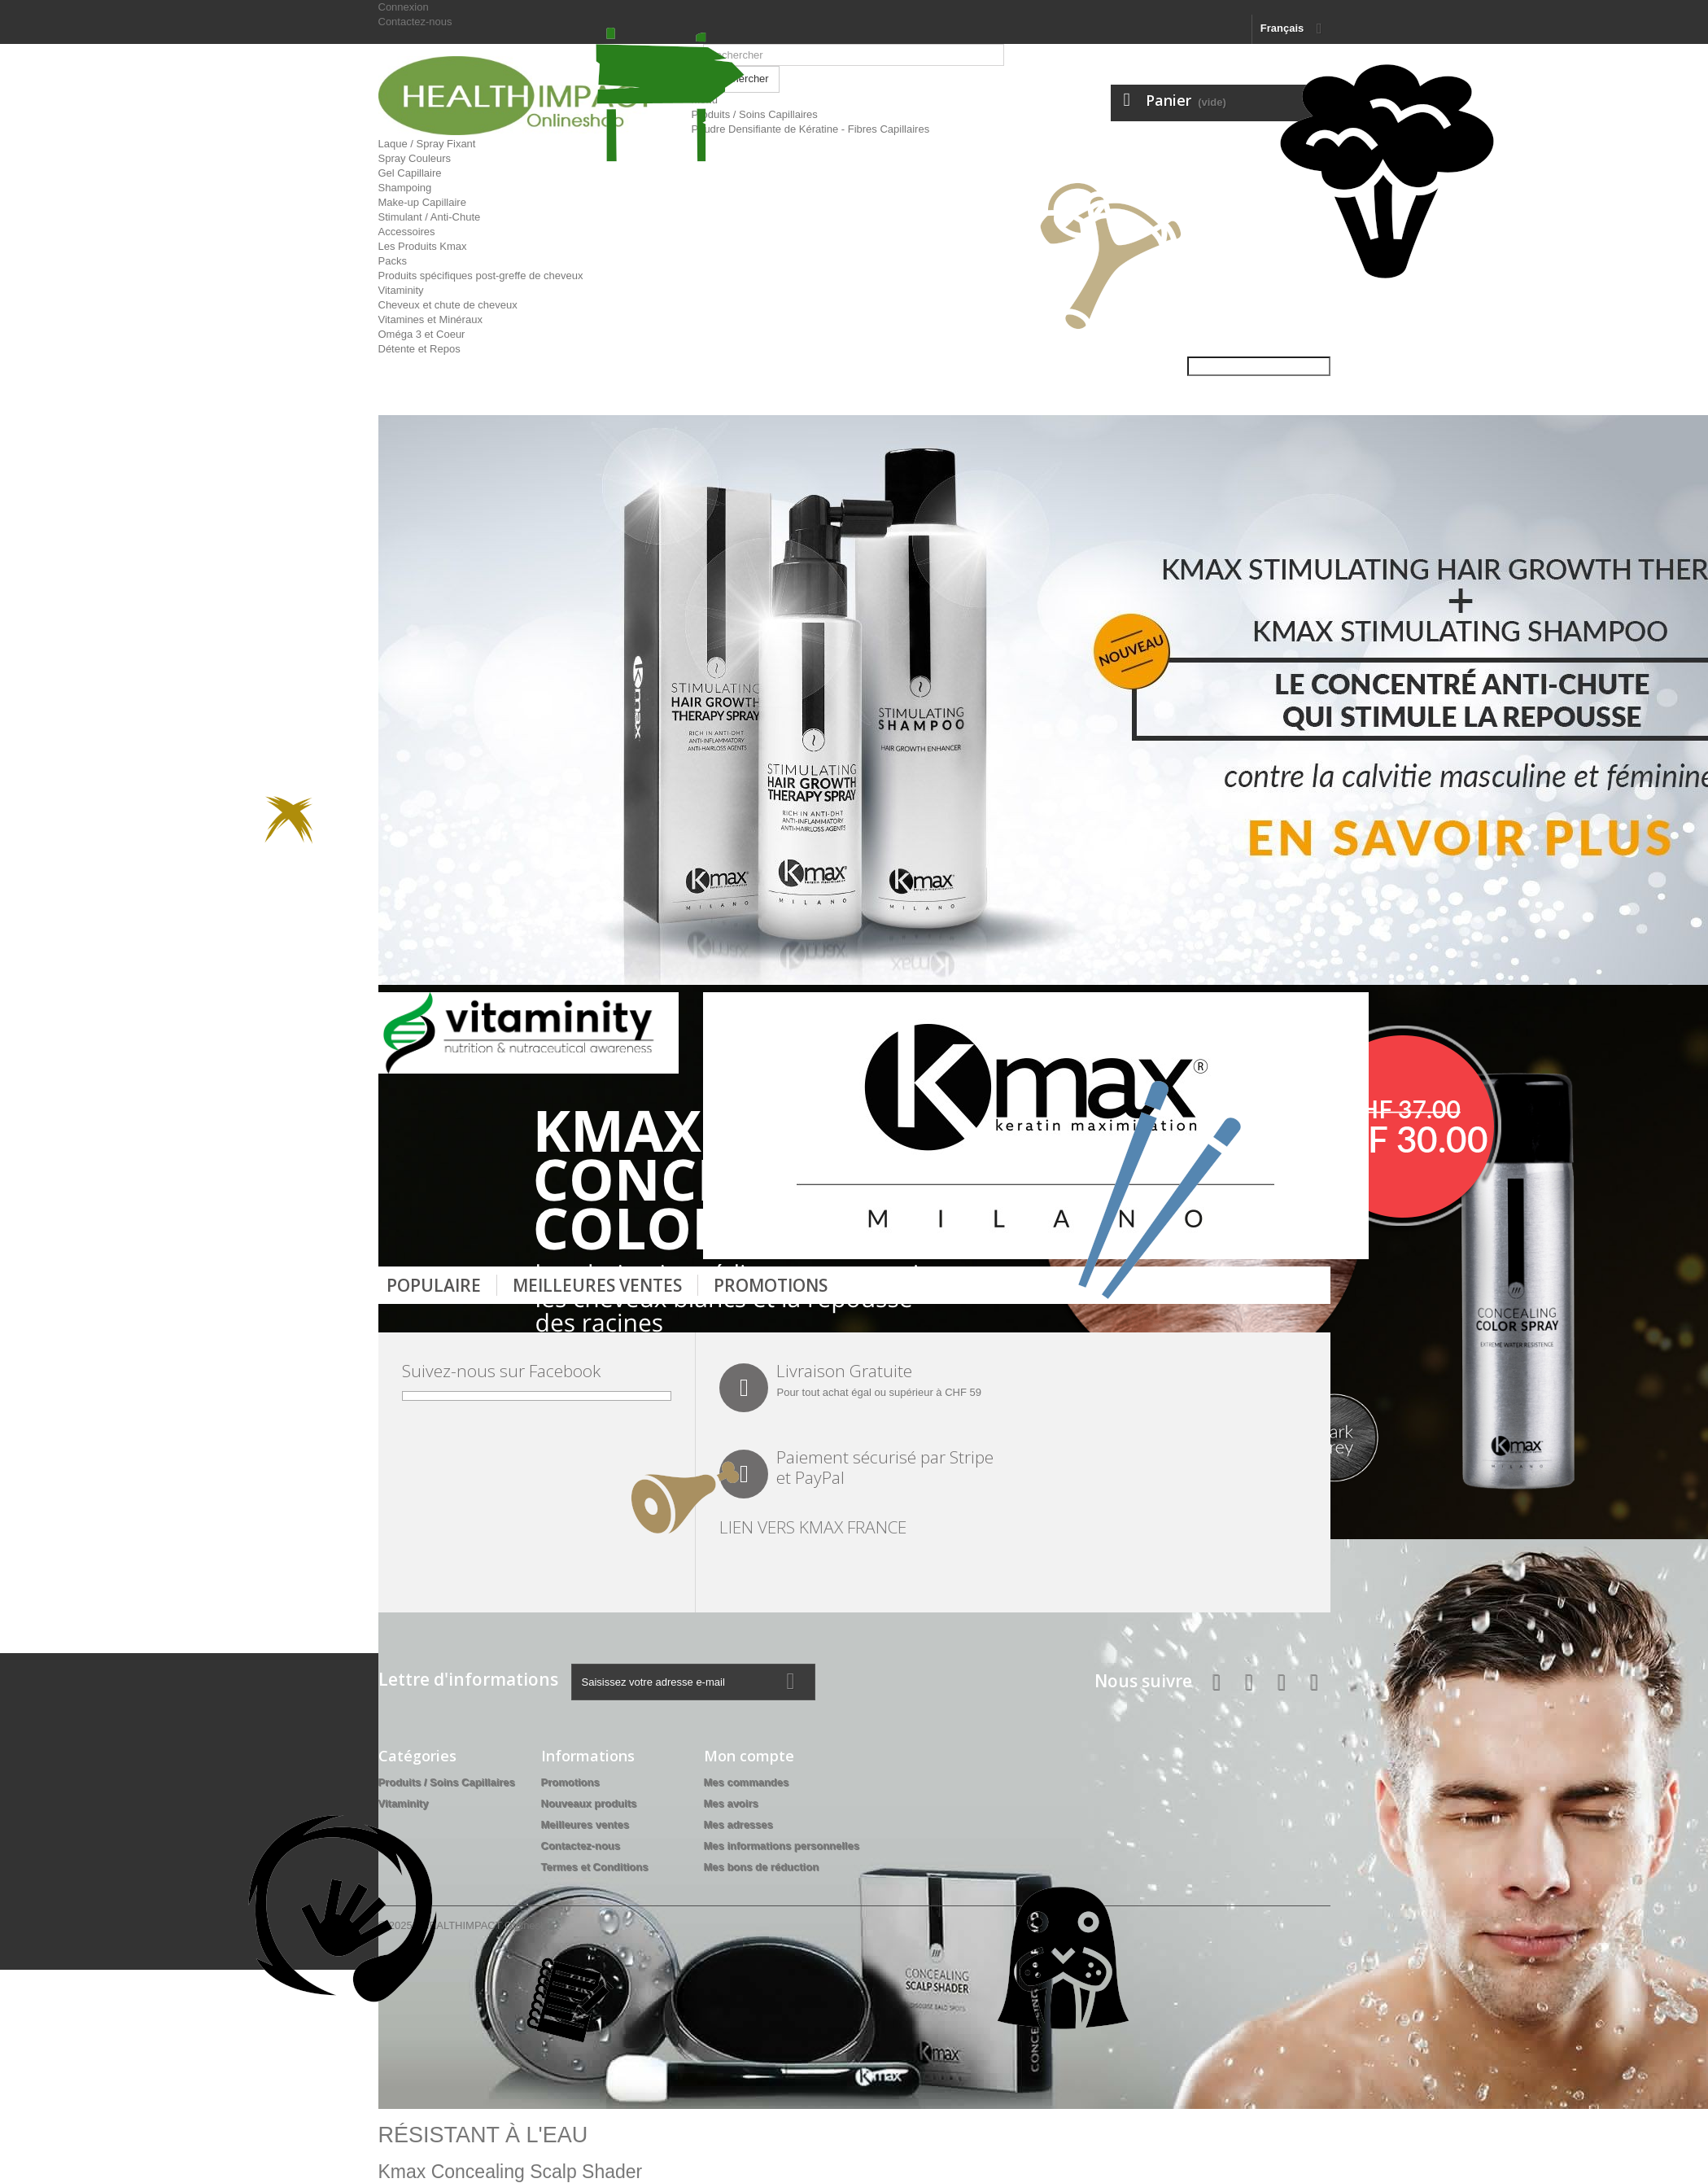 The height and width of the screenshot is (2183, 1708). What do you see at coordinates (288, 820) in the screenshot?
I see `dismiss or close a dialog` at bounding box center [288, 820].